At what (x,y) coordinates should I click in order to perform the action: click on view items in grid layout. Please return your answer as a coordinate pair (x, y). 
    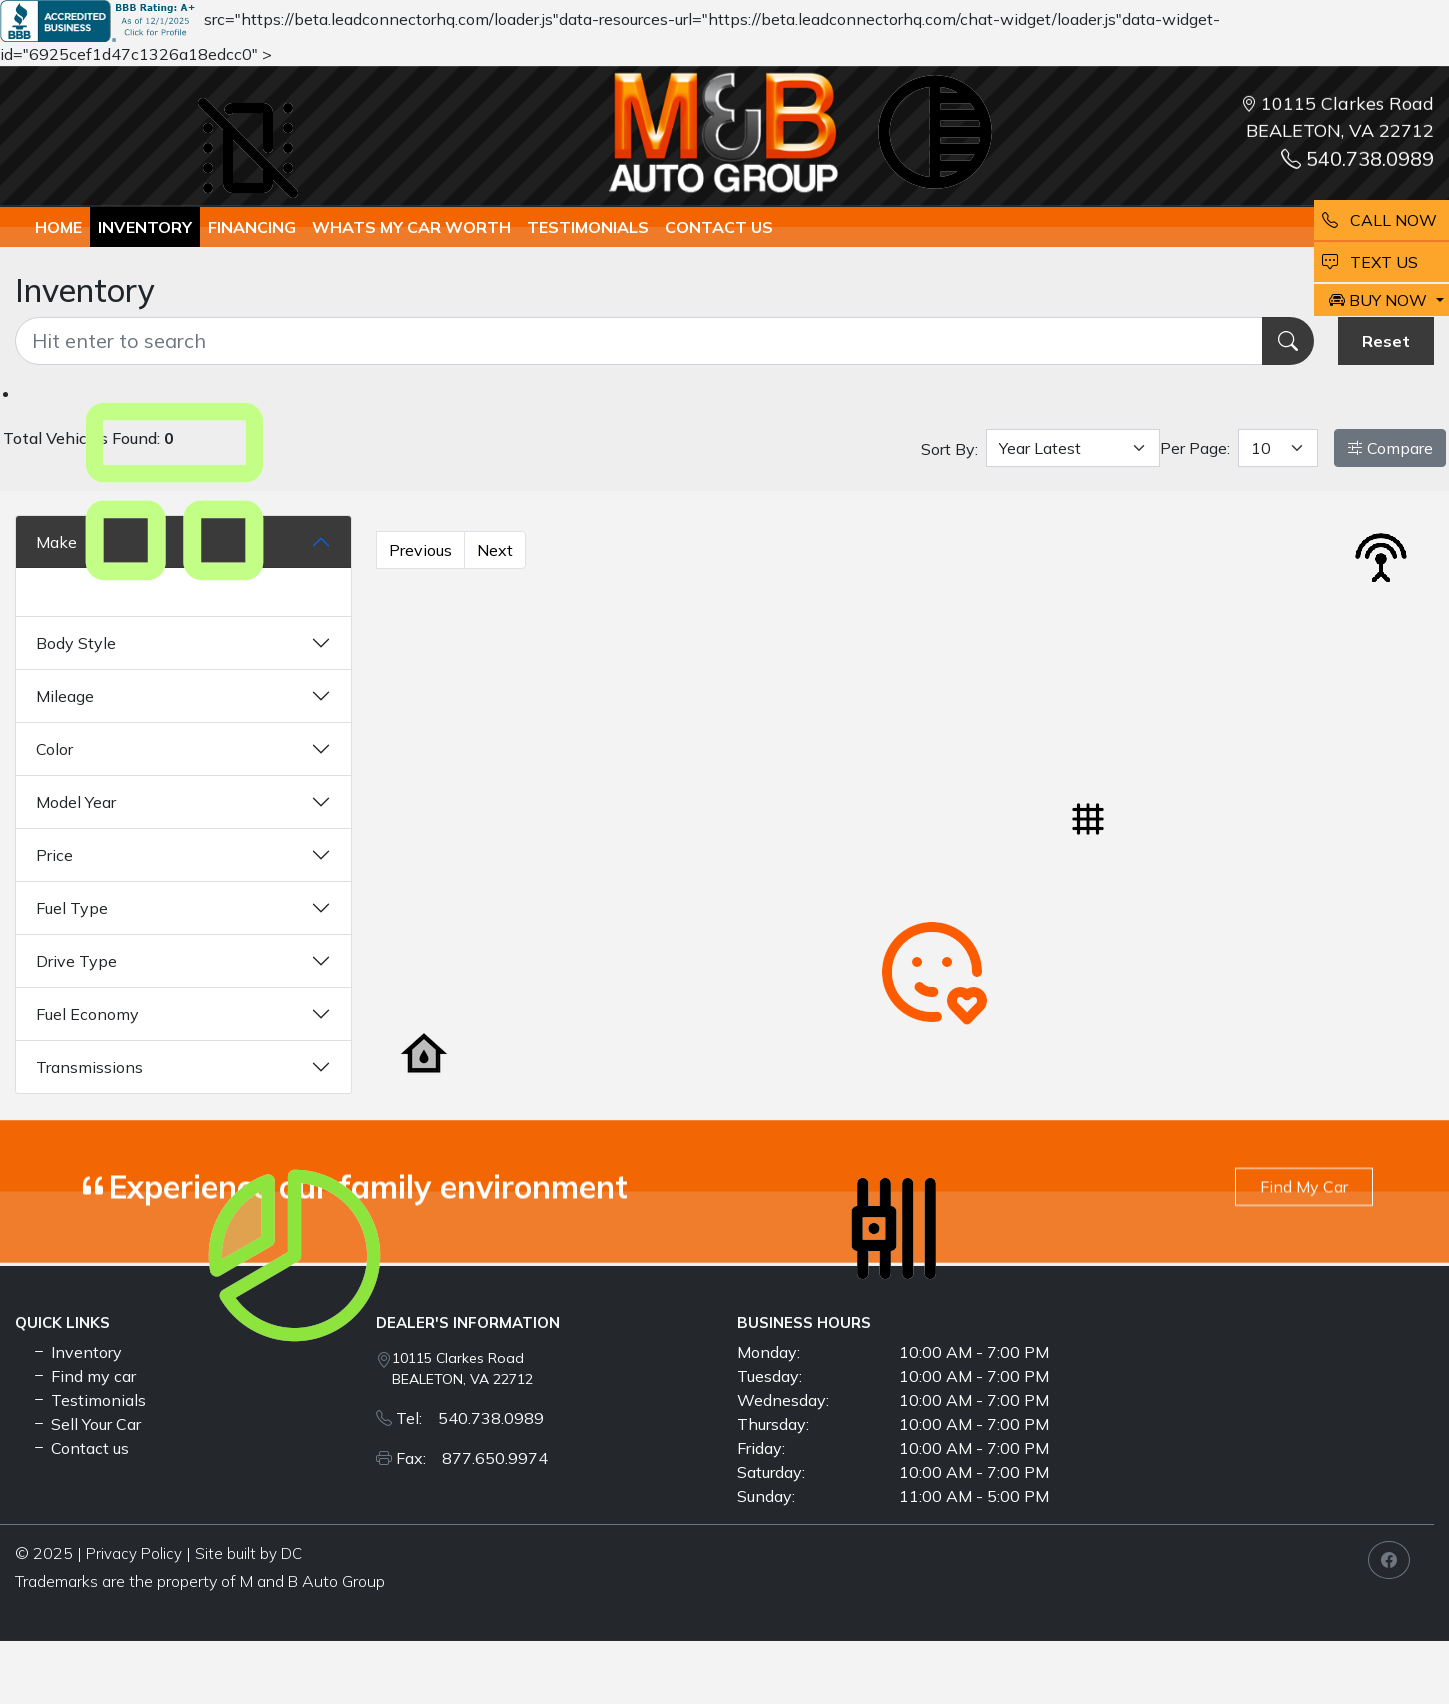
    Looking at the image, I should click on (1088, 819).